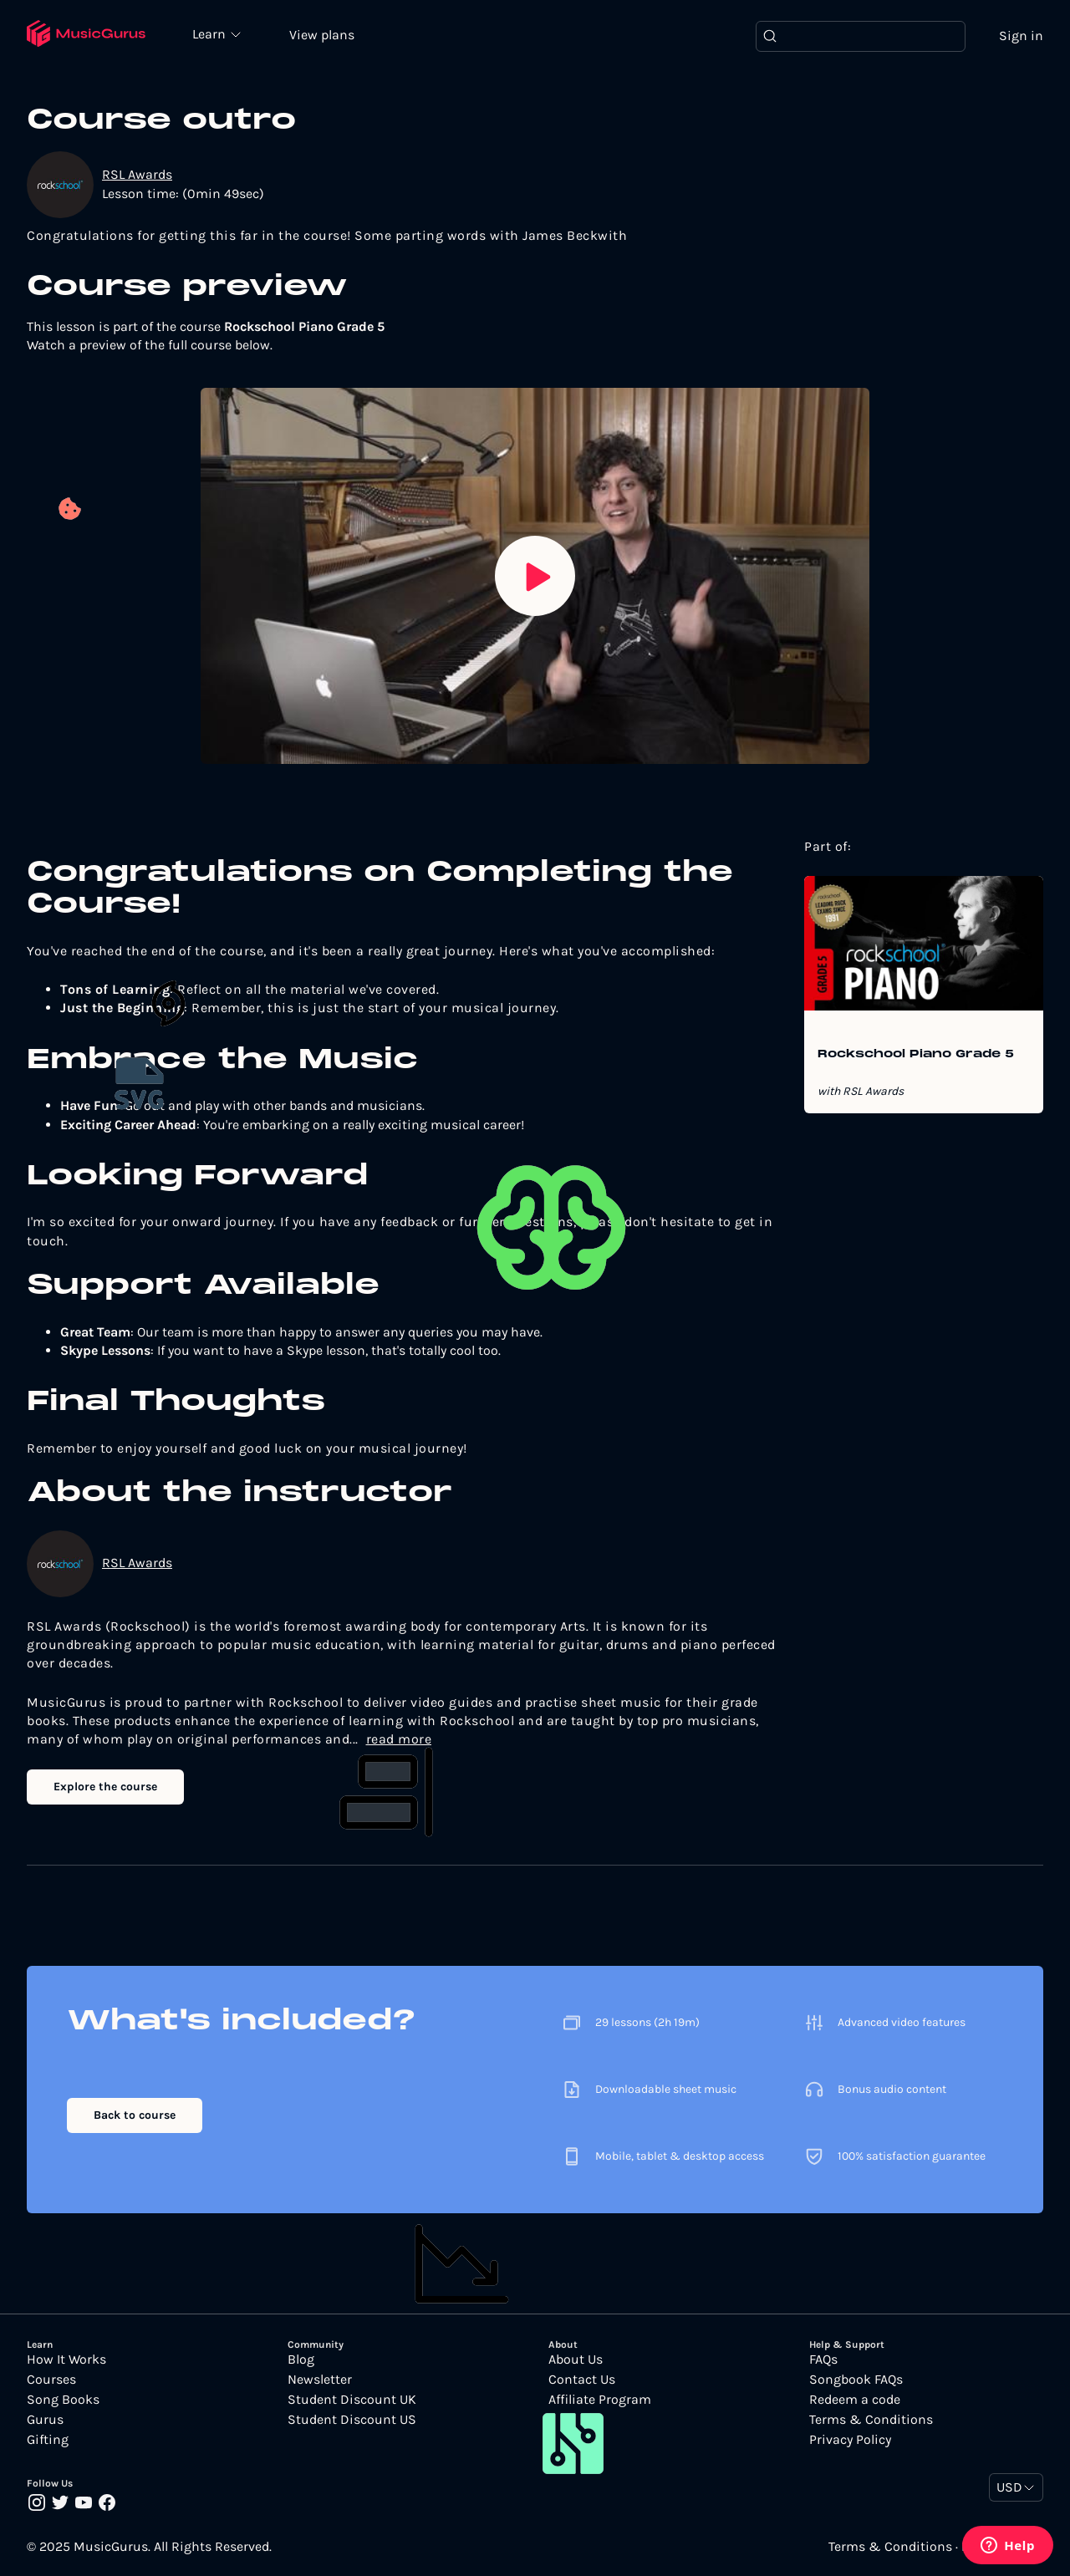 This screenshot has height=2576, width=1070. What do you see at coordinates (388, 1792) in the screenshot?
I see `align text or content to the right` at bounding box center [388, 1792].